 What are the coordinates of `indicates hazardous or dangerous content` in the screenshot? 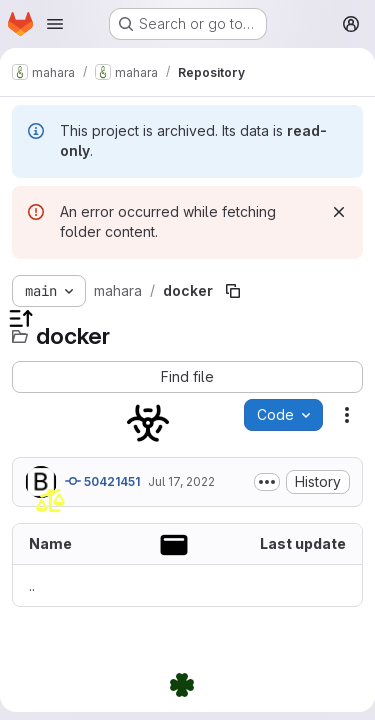 It's located at (148, 423).